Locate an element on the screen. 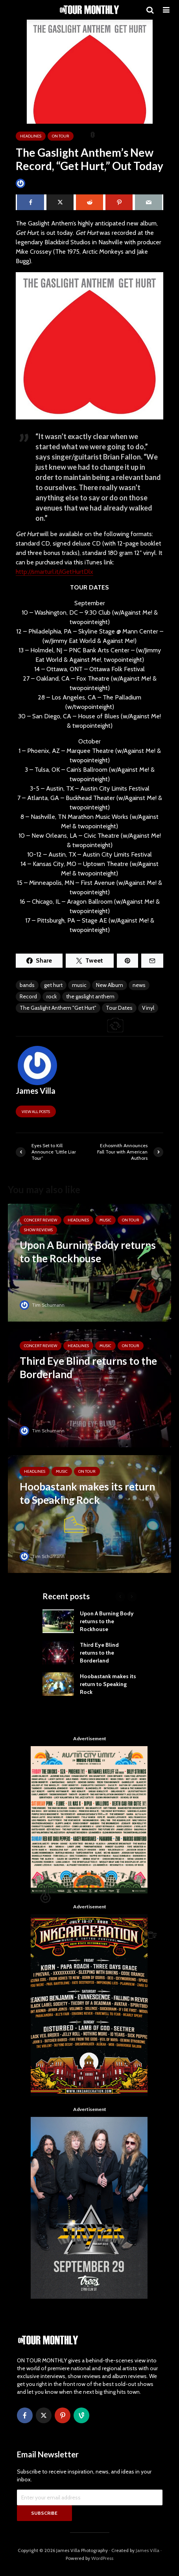  browse footwear or shoe products is located at coordinates (74, 1525).